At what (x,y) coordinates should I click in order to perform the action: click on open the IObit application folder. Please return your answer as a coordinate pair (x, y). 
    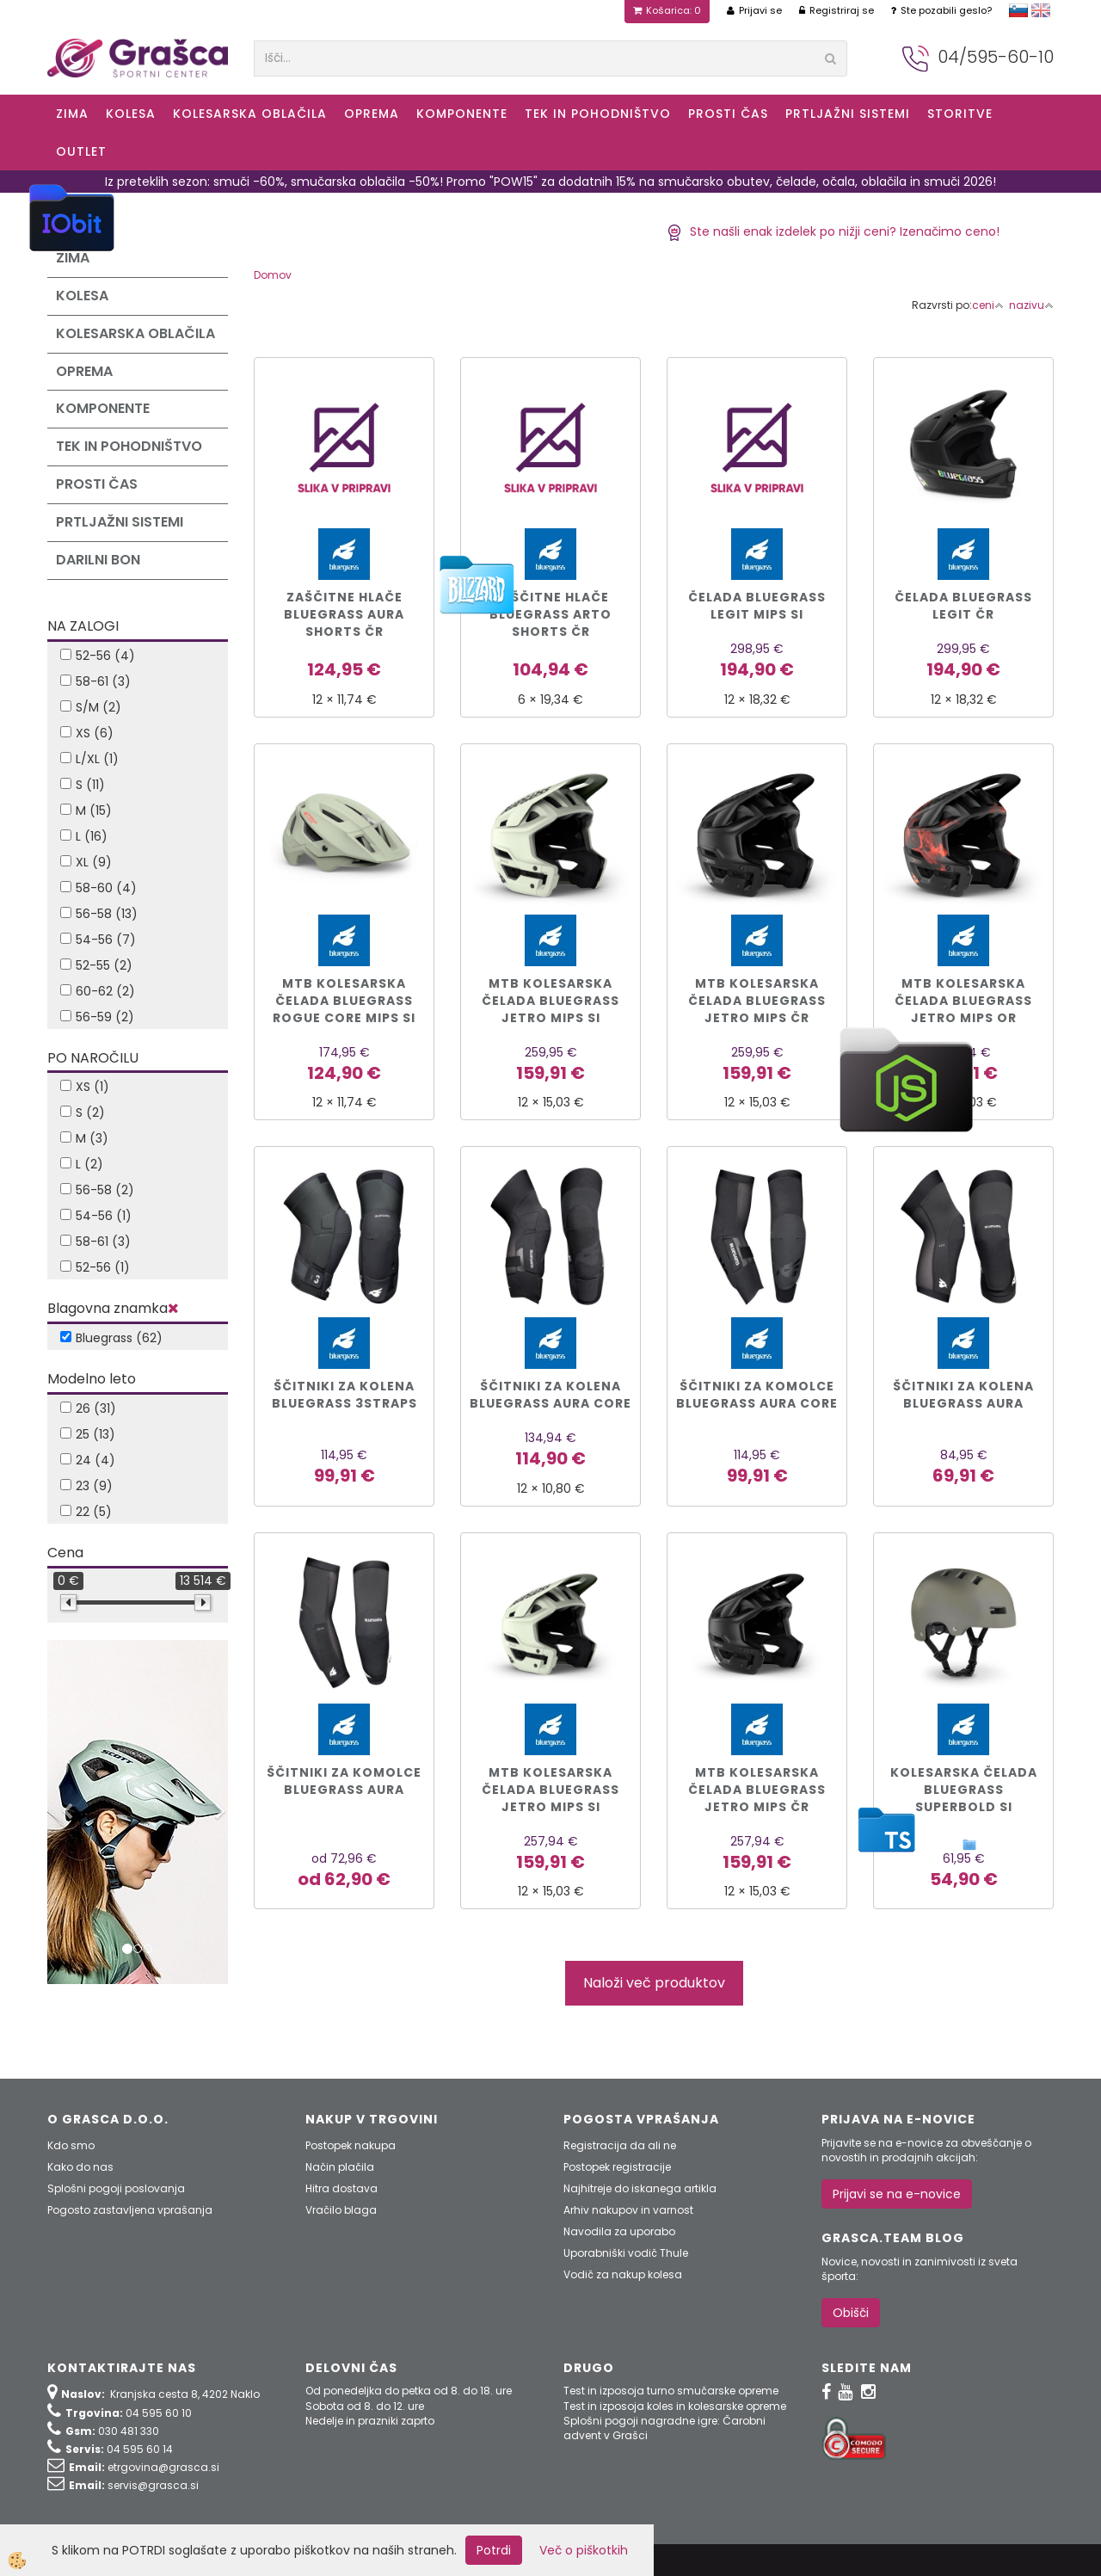
    Looking at the image, I should click on (71, 220).